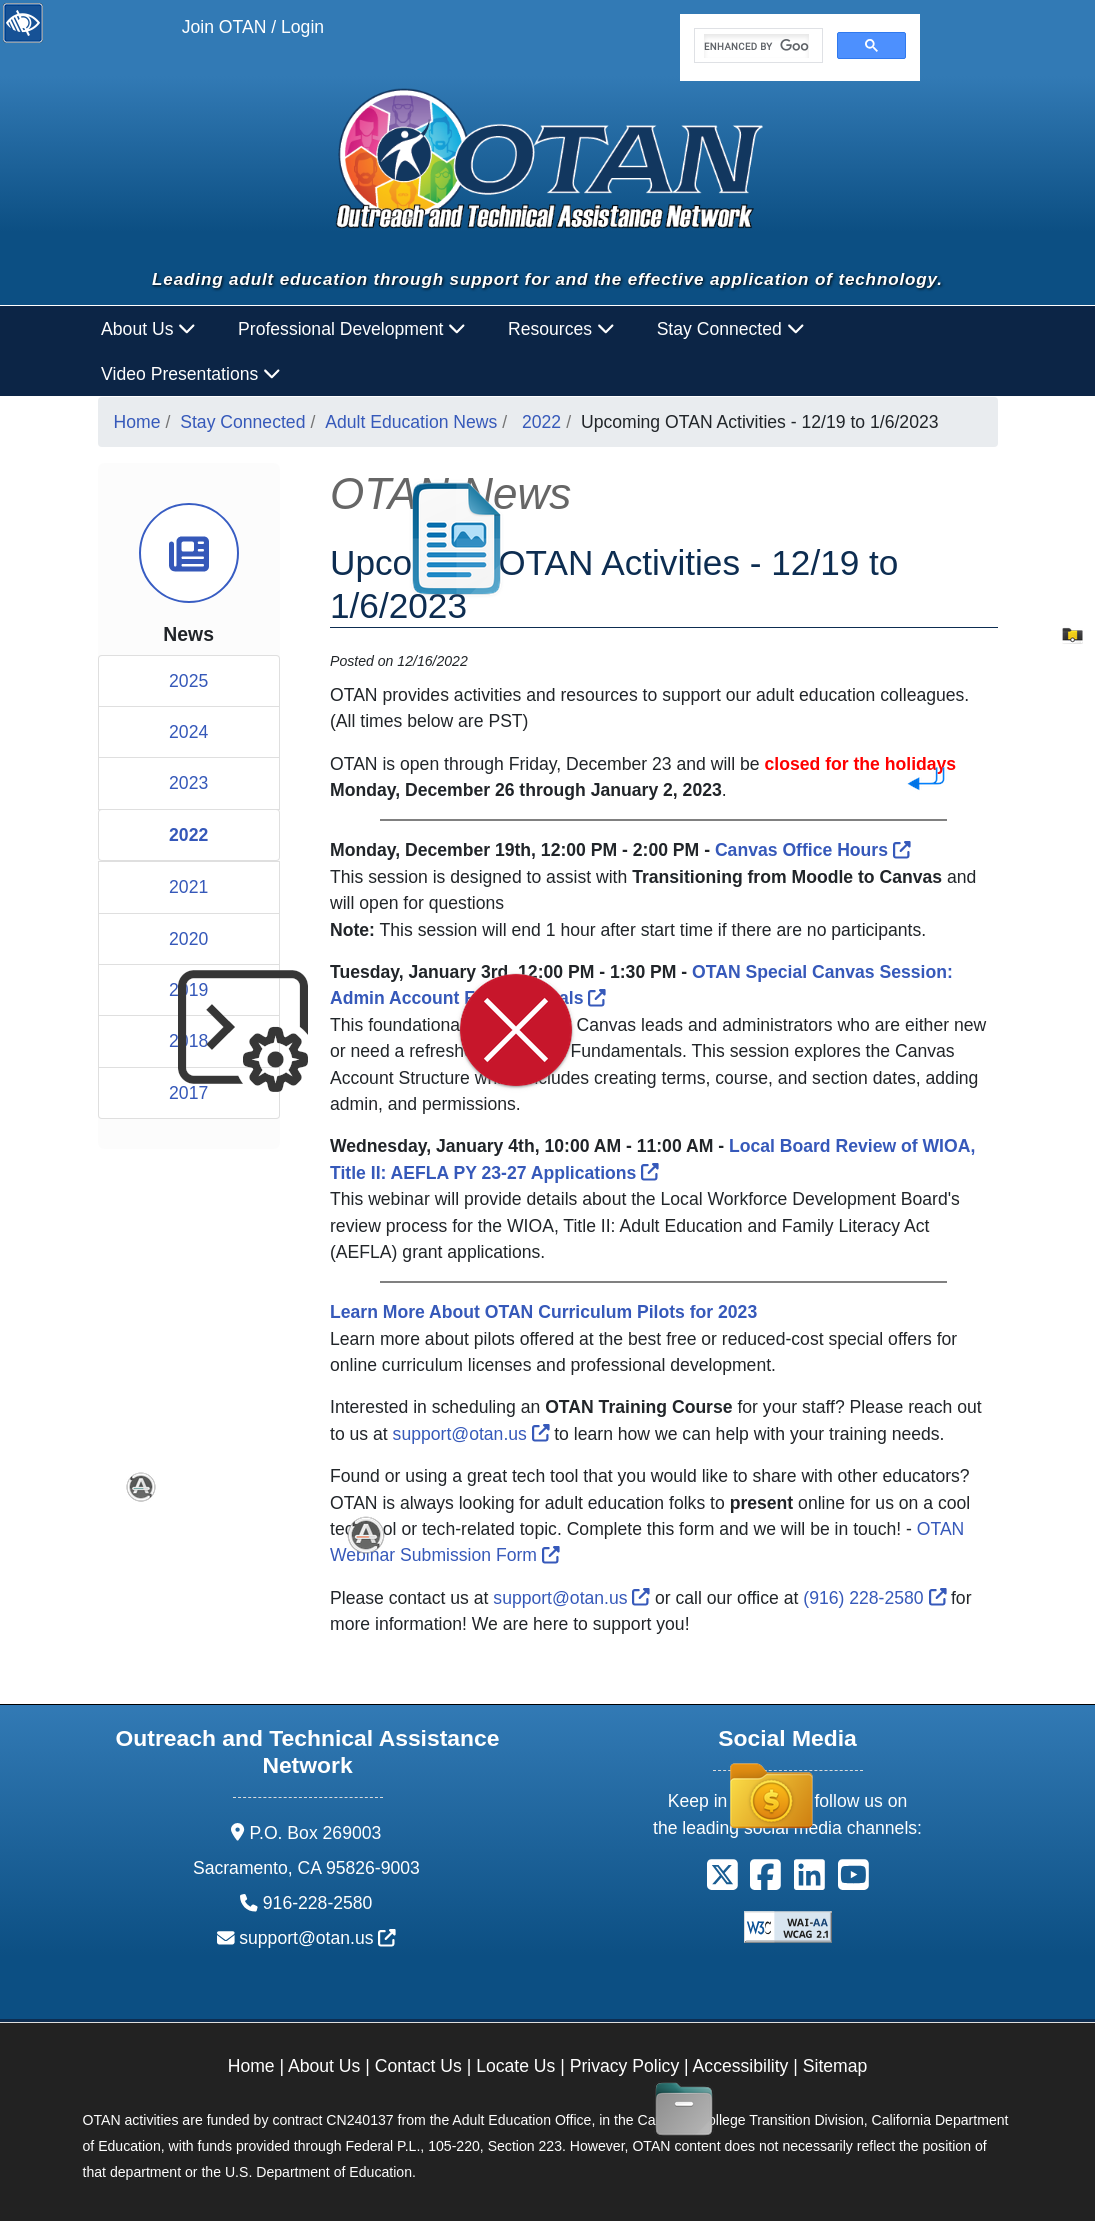  I want to click on open the file manager, so click(684, 2109).